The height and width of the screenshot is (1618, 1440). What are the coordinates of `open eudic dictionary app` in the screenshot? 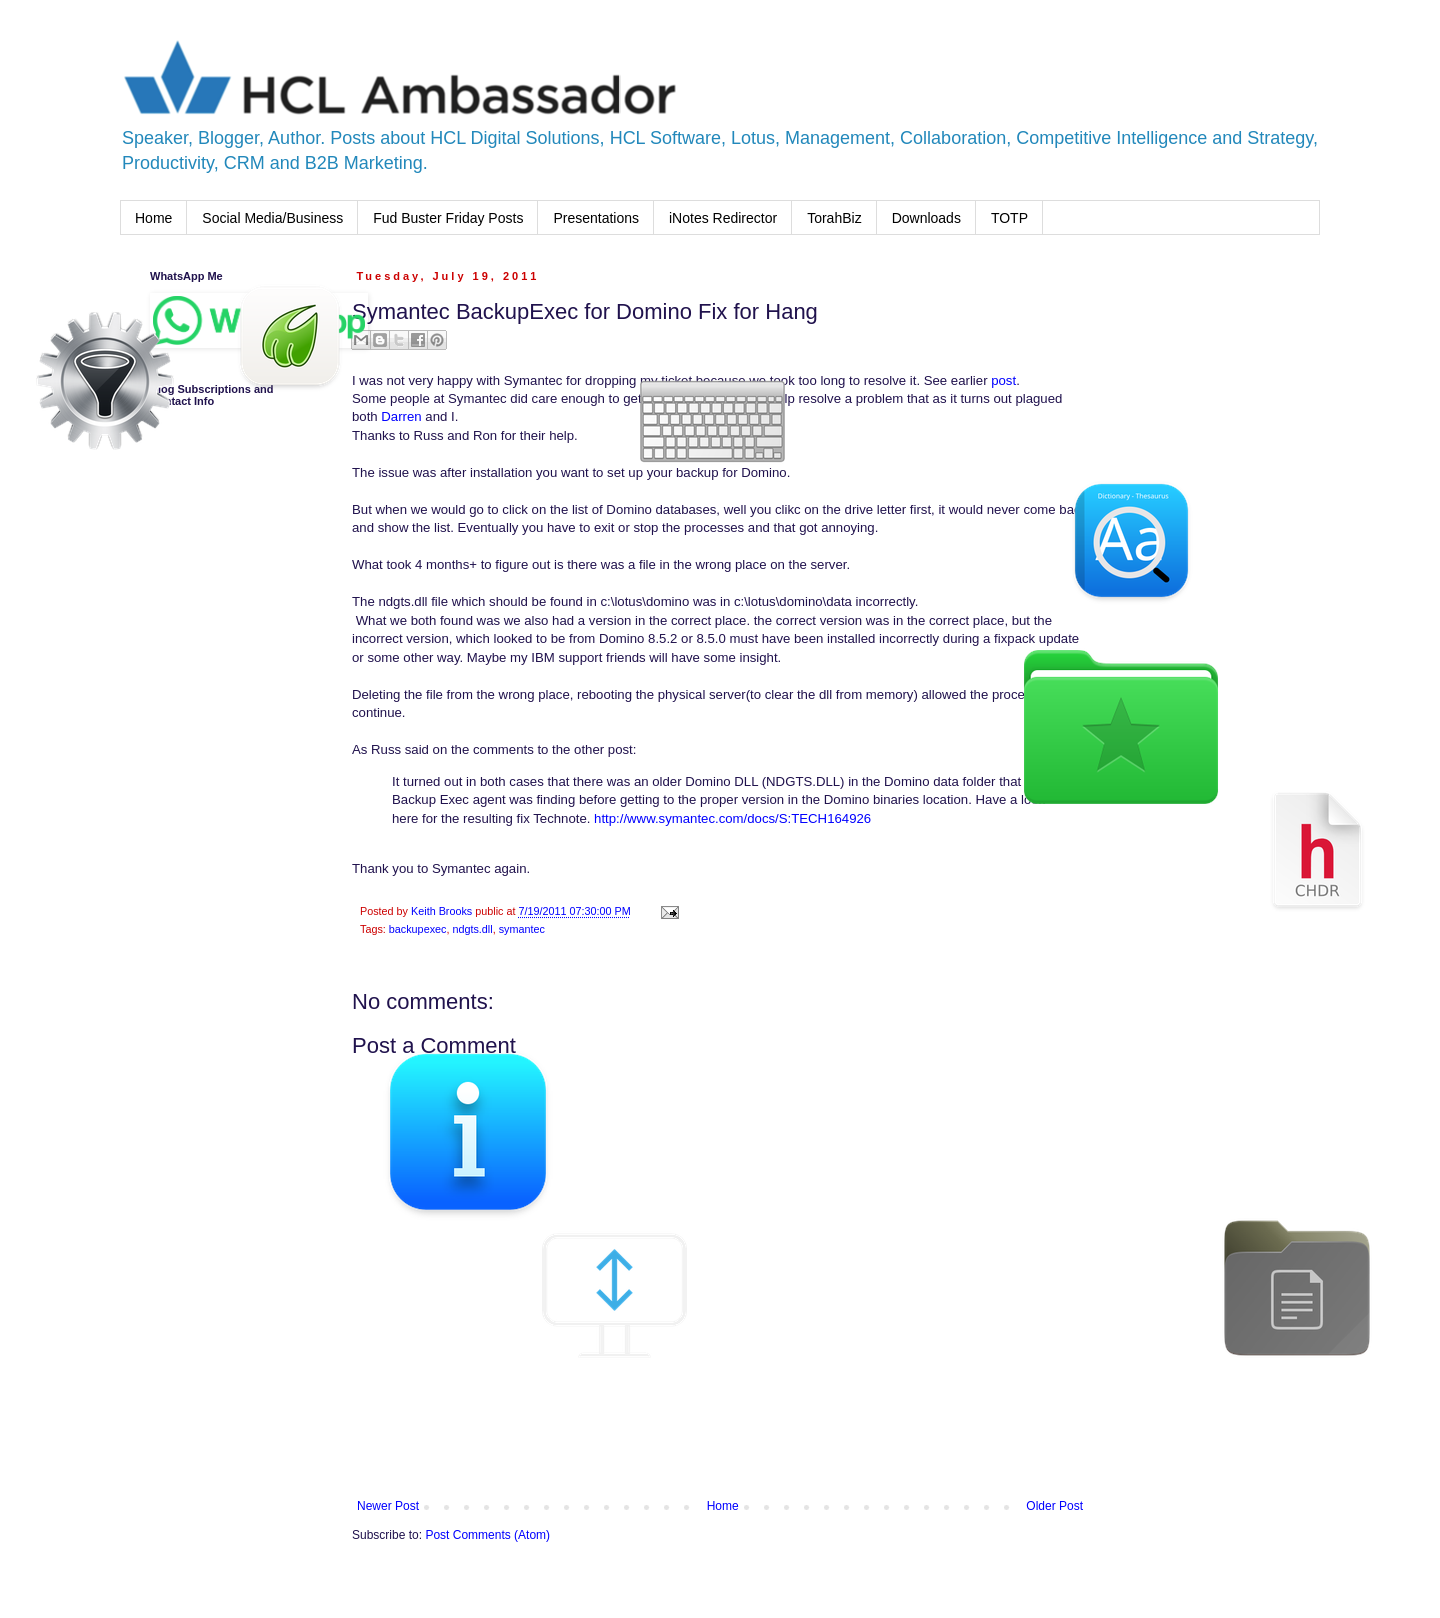 It's located at (1131, 540).